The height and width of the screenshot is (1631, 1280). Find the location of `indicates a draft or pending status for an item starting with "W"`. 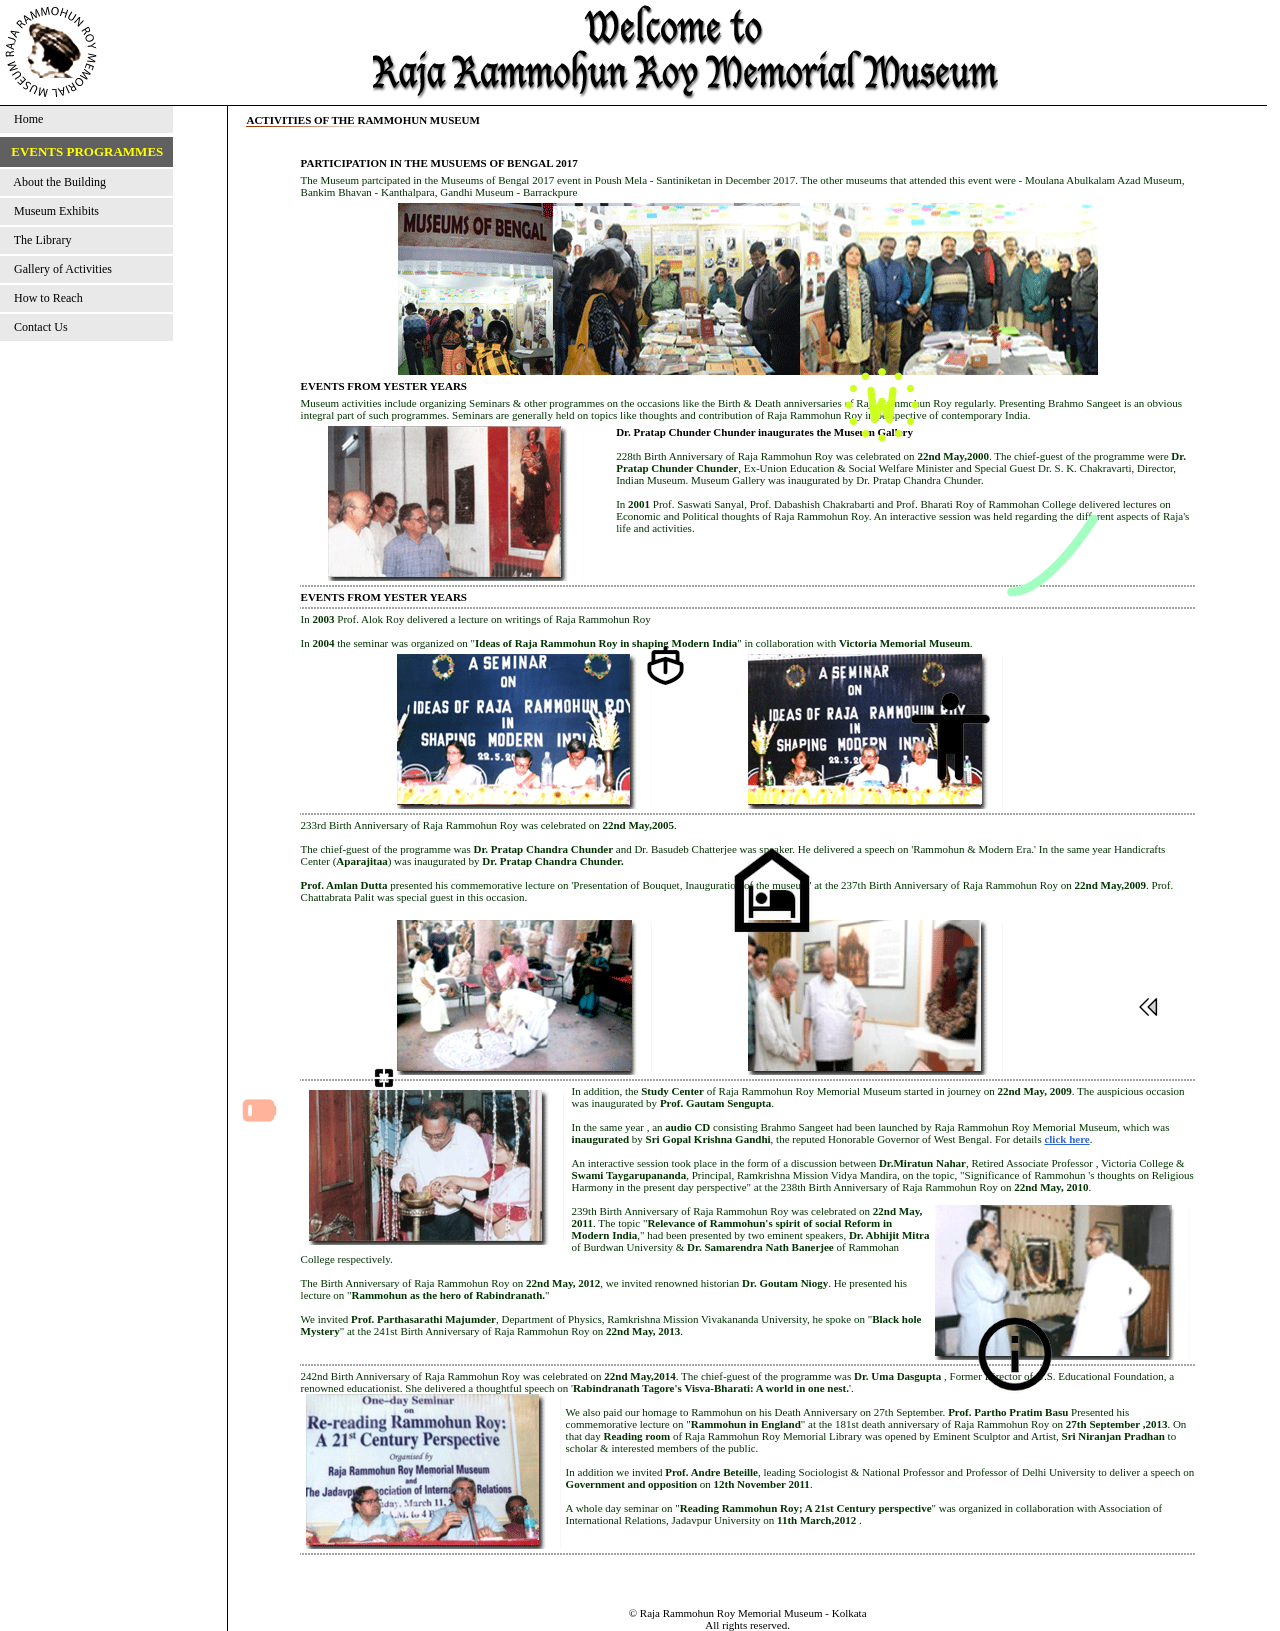

indicates a draft or pending status for an item starting with "W" is located at coordinates (882, 405).